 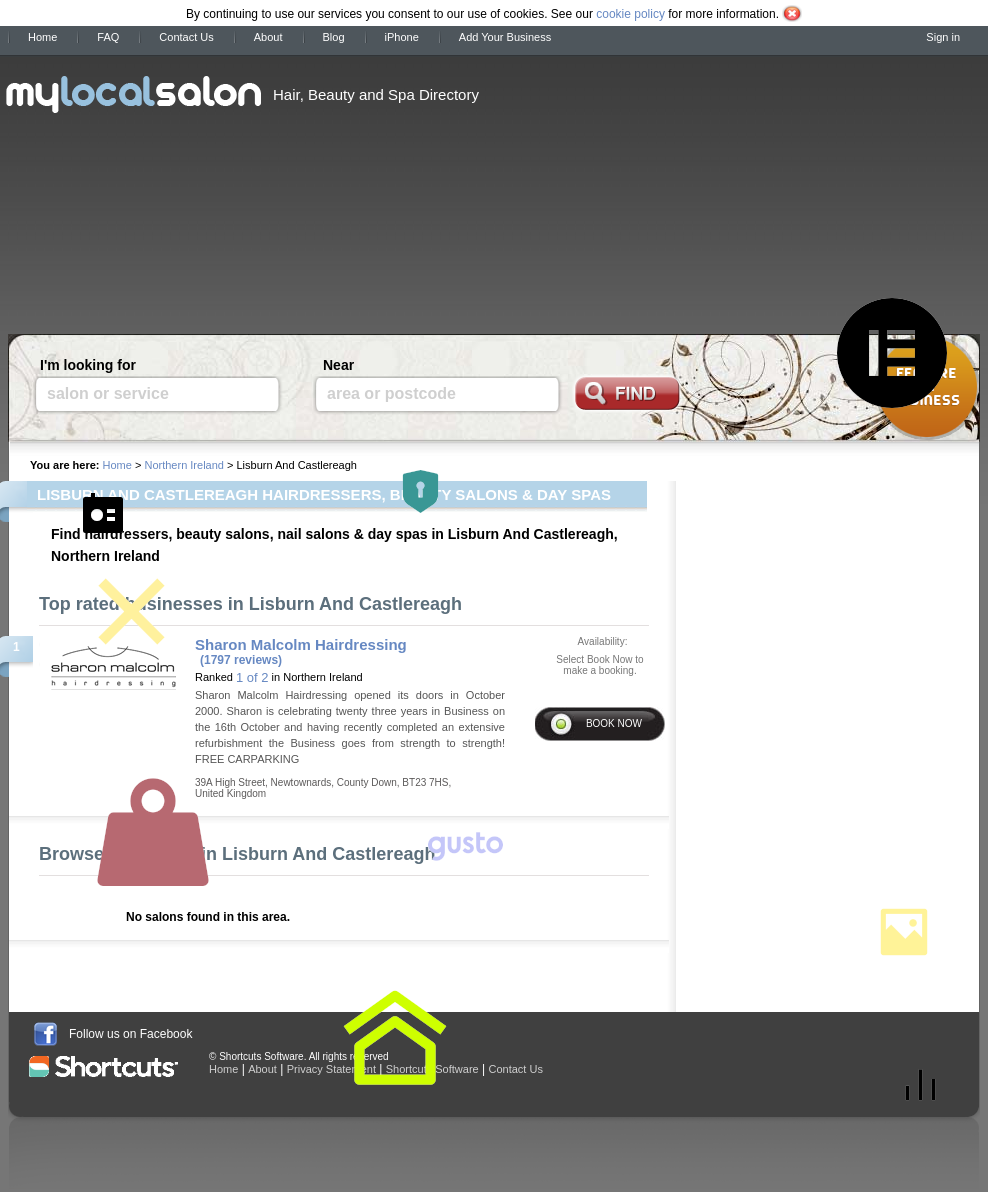 What do you see at coordinates (420, 491) in the screenshot?
I see `access security or privacy settings` at bounding box center [420, 491].